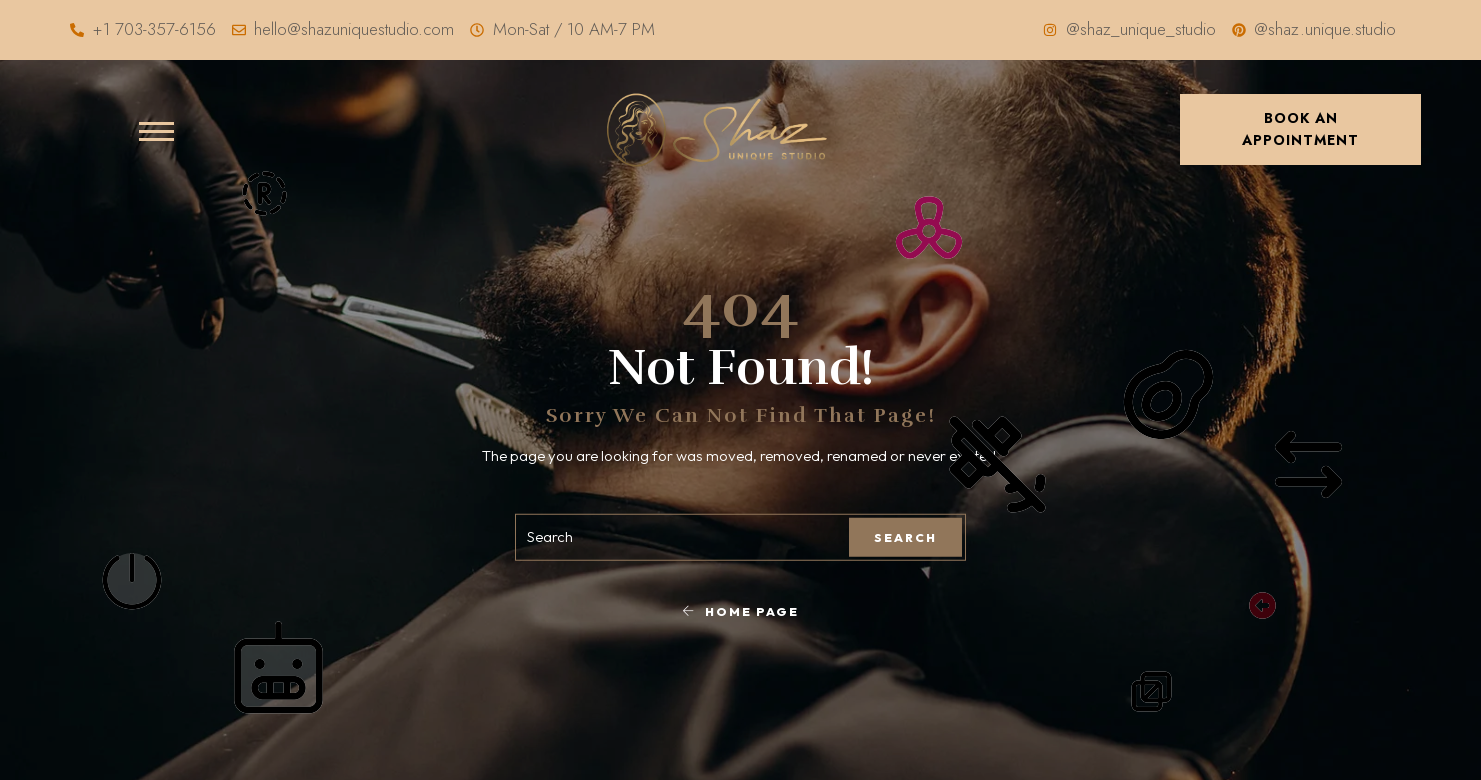 This screenshot has height=780, width=1481. What do you see at coordinates (132, 580) in the screenshot?
I see `turn device on or off` at bounding box center [132, 580].